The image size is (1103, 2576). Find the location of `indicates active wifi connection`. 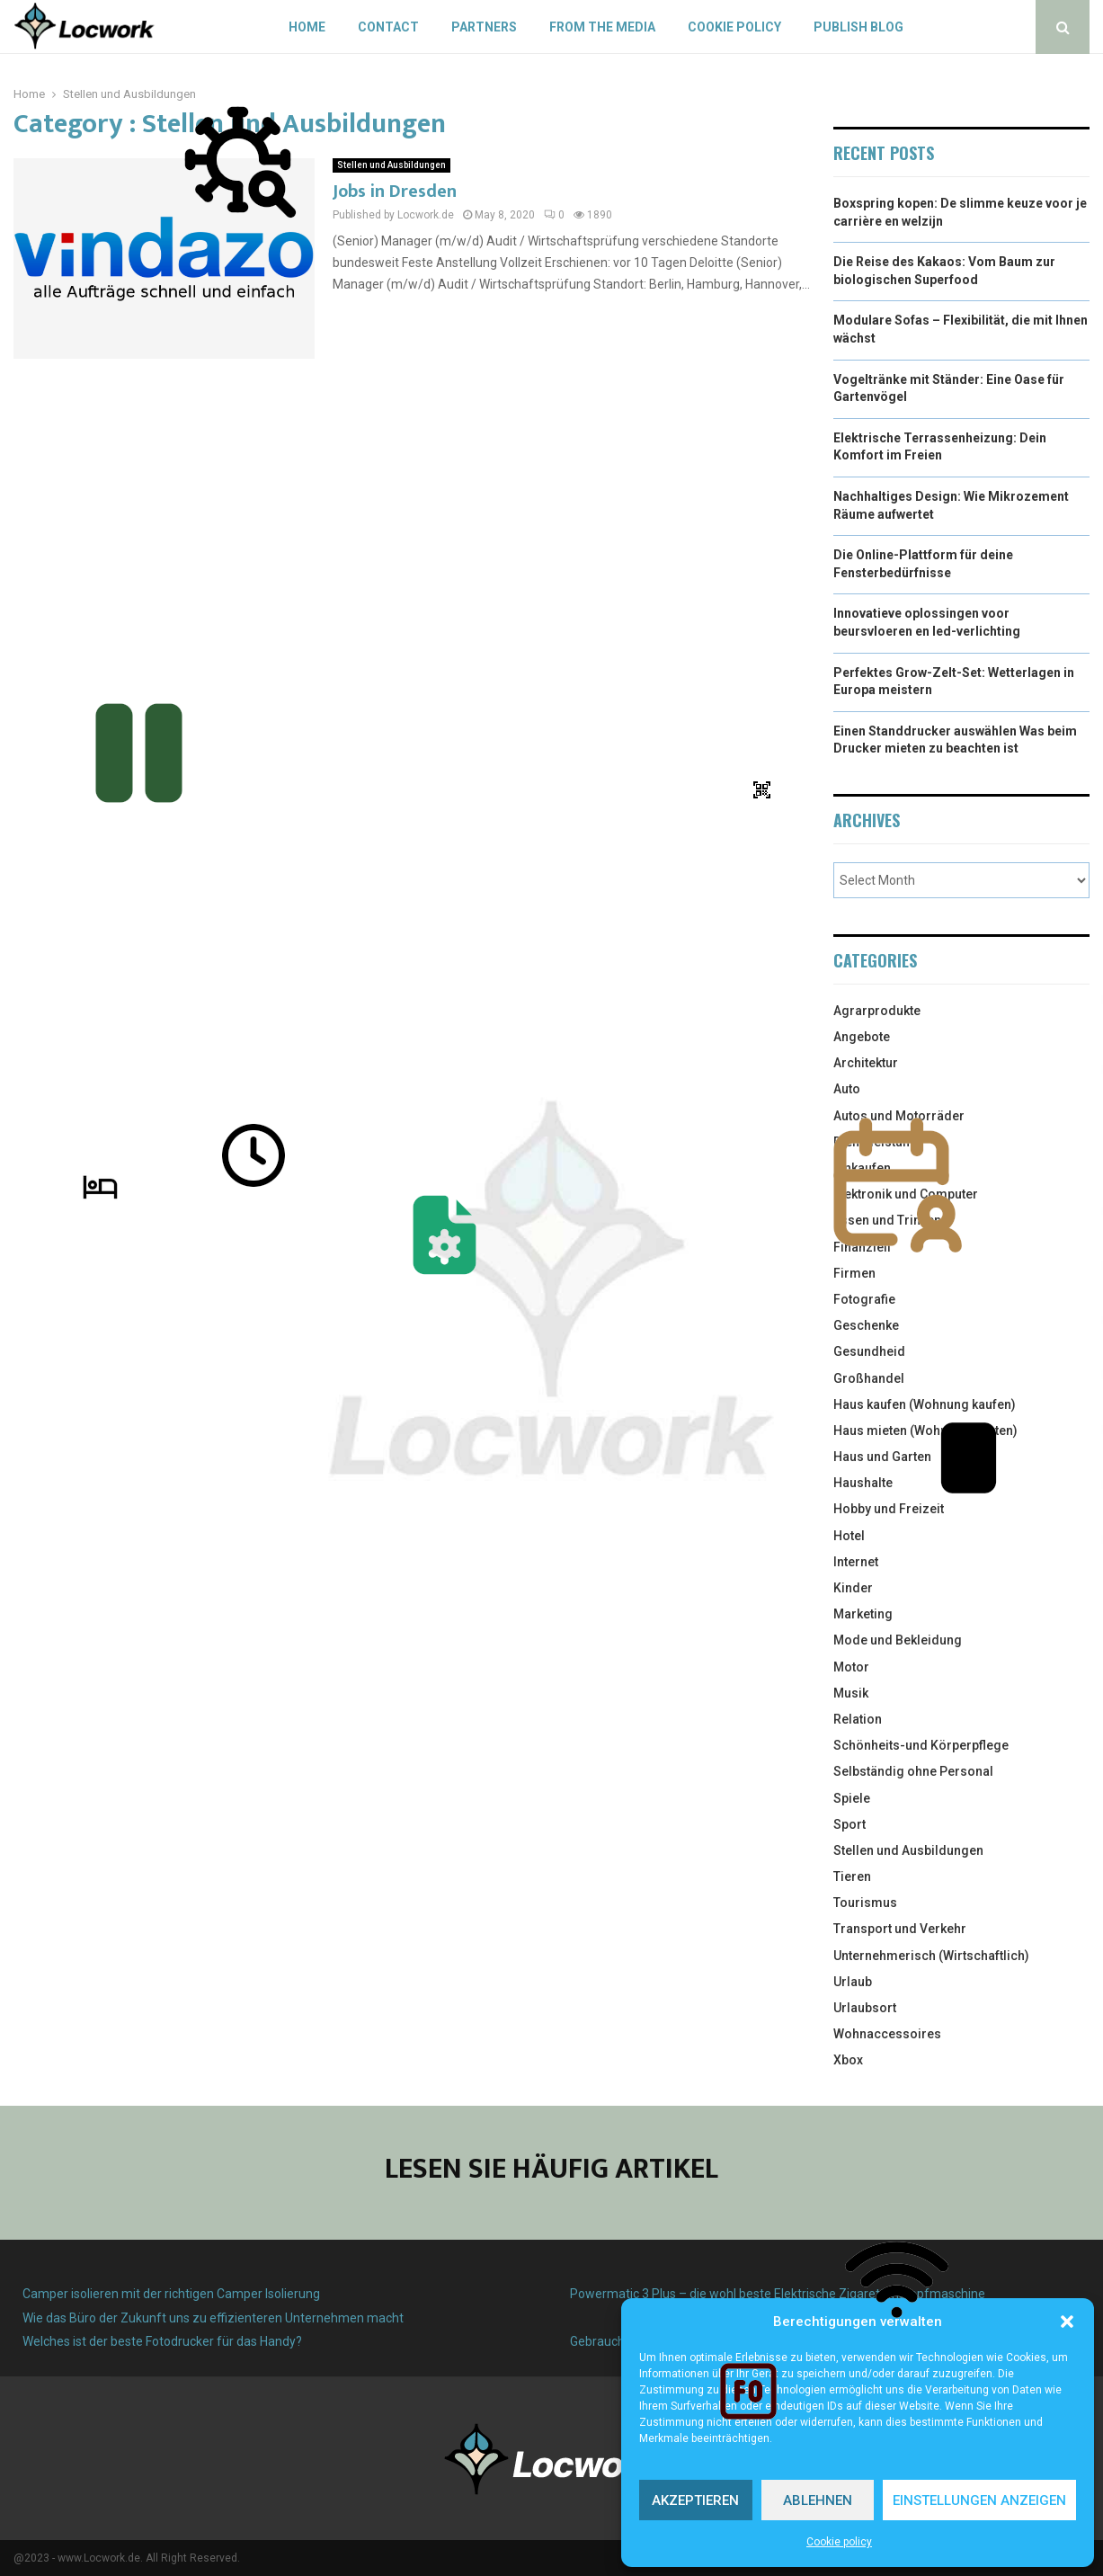

indicates active wifi connection is located at coordinates (896, 2279).